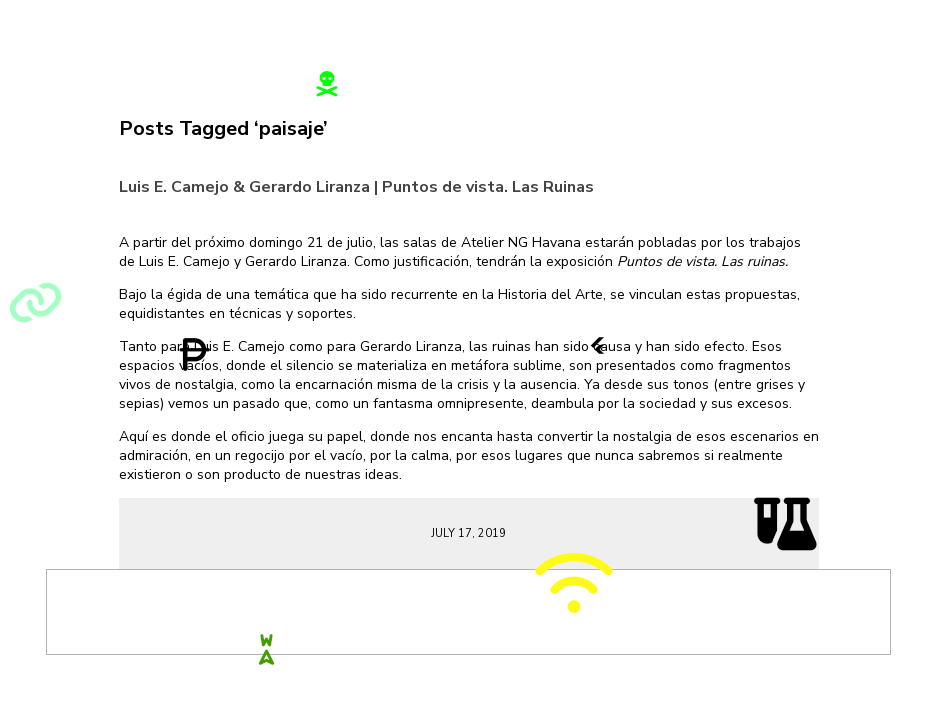 The width and height of the screenshot is (937, 720). I want to click on indicates strong wifi connection, so click(574, 583).